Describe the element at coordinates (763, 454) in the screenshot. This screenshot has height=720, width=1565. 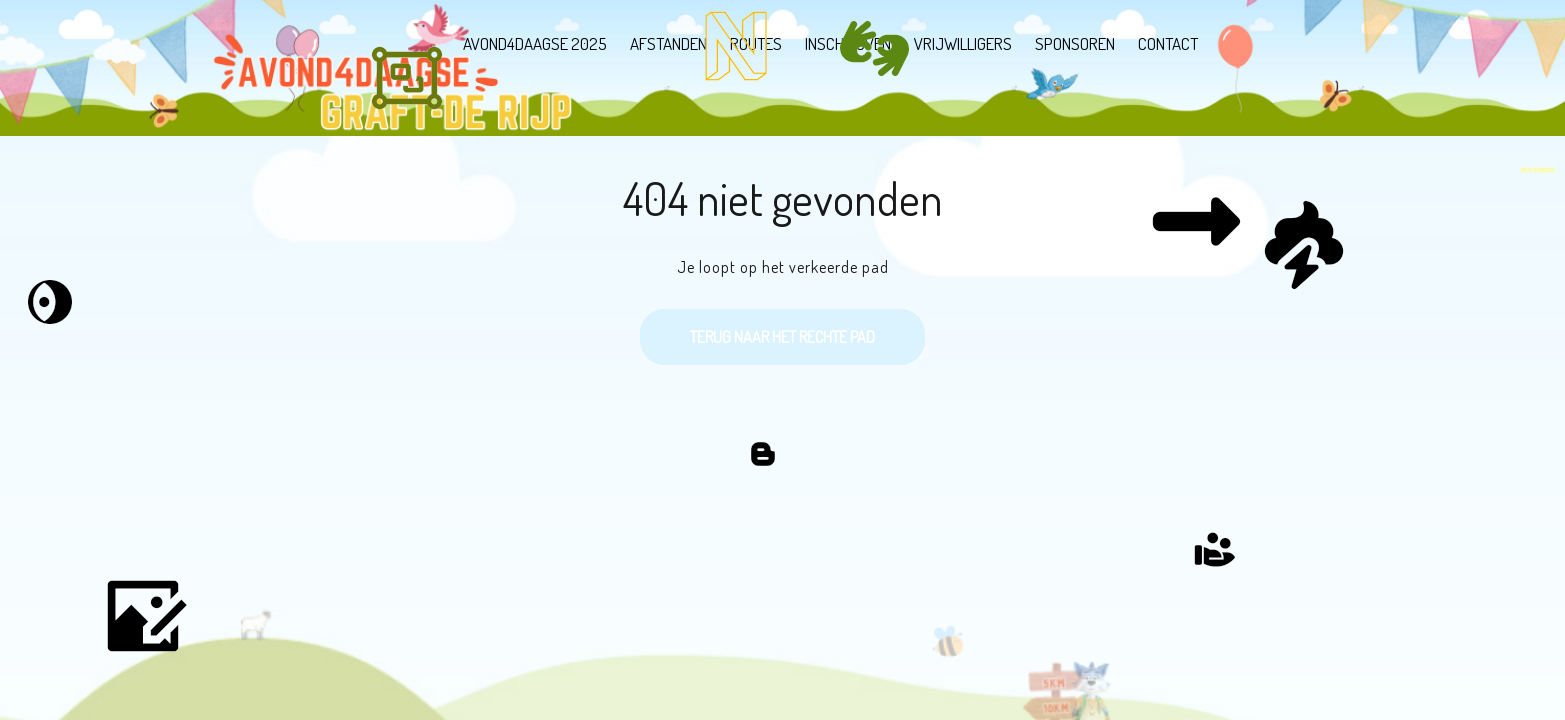
I see `open blogger app` at that location.